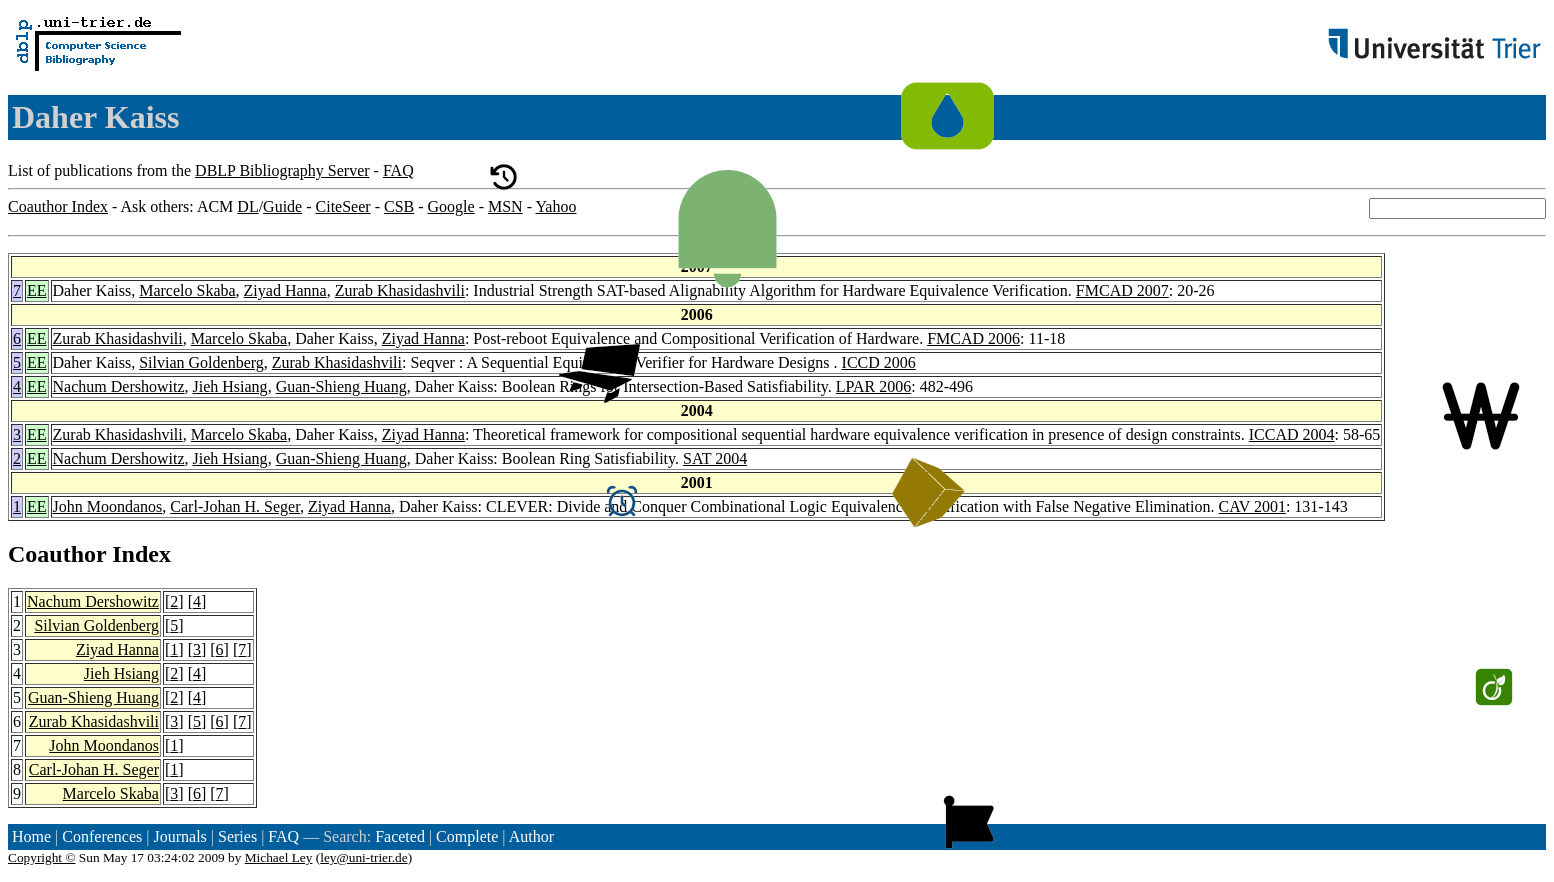 The image size is (1554, 882). I want to click on view history or recent activity, so click(504, 177).